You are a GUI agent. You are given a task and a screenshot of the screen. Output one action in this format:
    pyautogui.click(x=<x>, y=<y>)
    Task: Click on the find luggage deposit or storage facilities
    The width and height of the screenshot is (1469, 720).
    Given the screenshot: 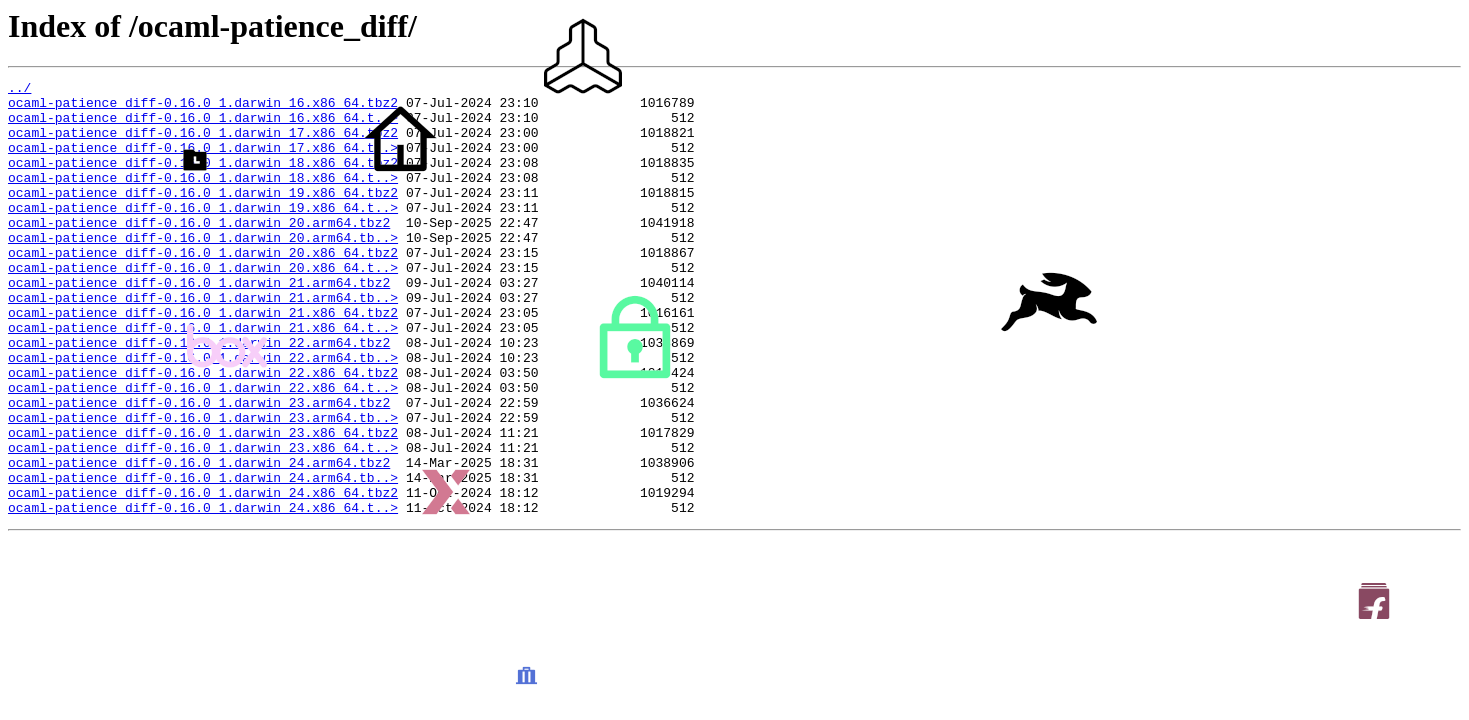 What is the action you would take?
    pyautogui.click(x=526, y=675)
    